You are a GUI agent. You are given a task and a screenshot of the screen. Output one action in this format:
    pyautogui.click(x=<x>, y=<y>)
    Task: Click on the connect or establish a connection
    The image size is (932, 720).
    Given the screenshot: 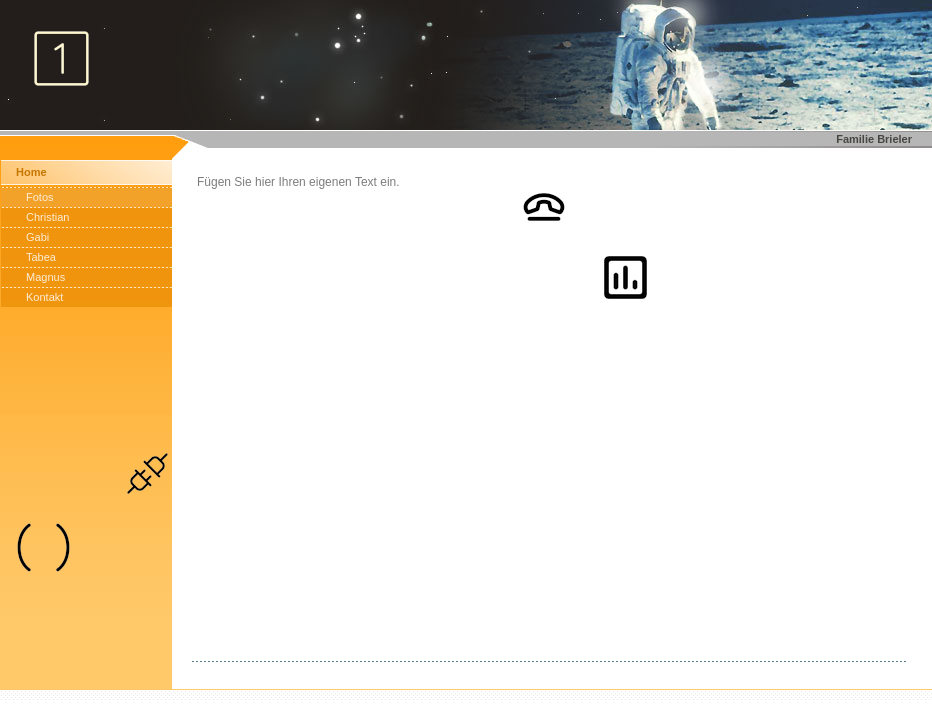 What is the action you would take?
    pyautogui.click(x=147, y=473)
    